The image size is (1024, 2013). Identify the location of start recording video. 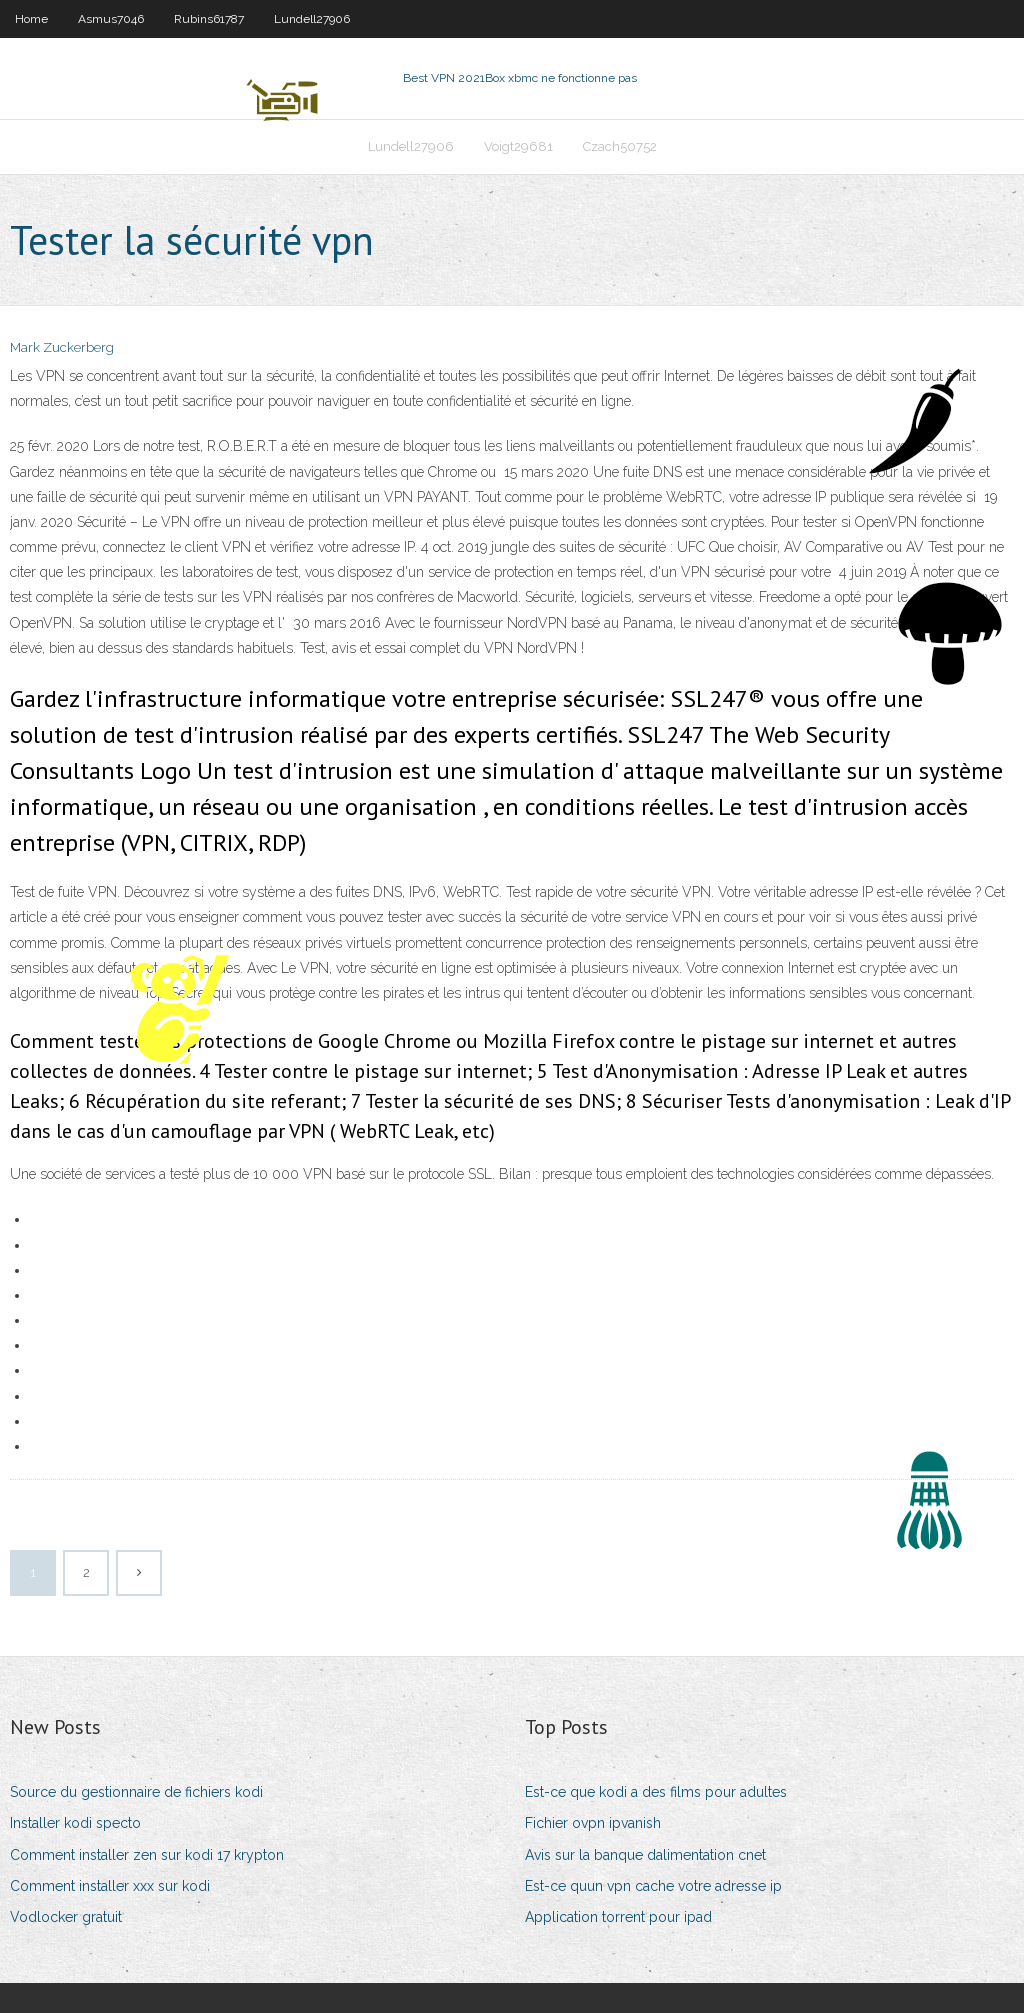
(282, 100).